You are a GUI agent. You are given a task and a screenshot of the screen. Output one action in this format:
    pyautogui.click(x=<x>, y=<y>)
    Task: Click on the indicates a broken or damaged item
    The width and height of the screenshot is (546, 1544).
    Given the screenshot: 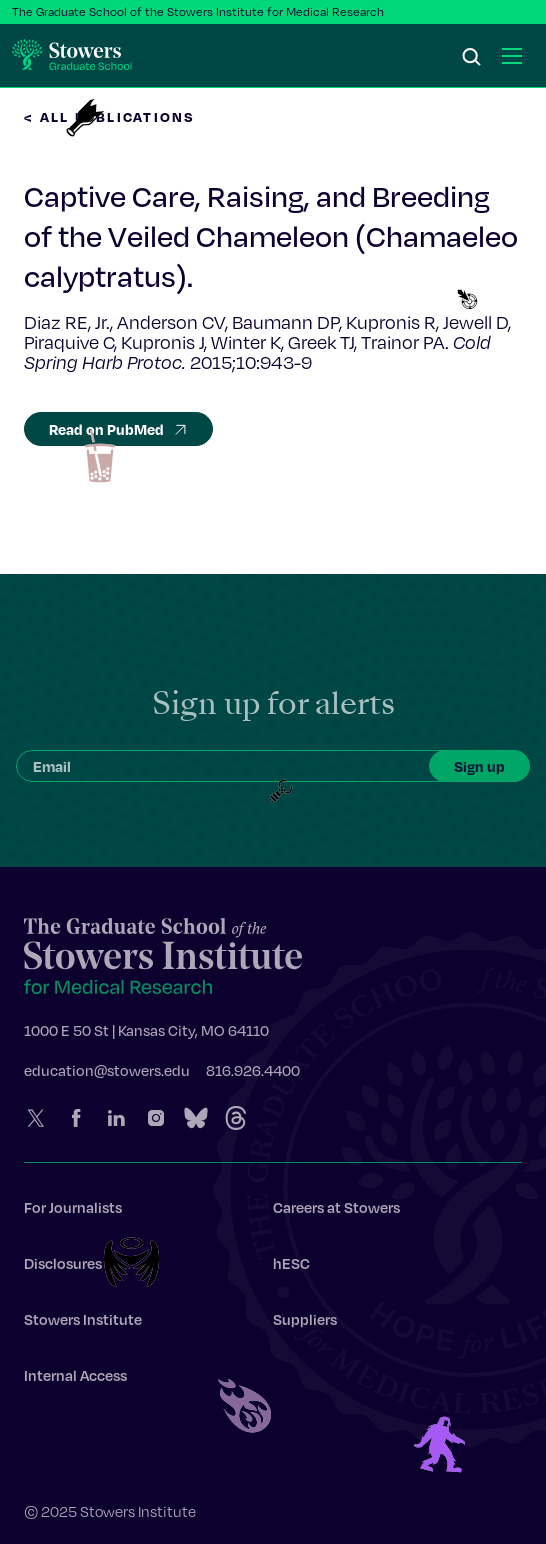 What is the action you would take?
    pyautogui.click(x=85, y=118)
    